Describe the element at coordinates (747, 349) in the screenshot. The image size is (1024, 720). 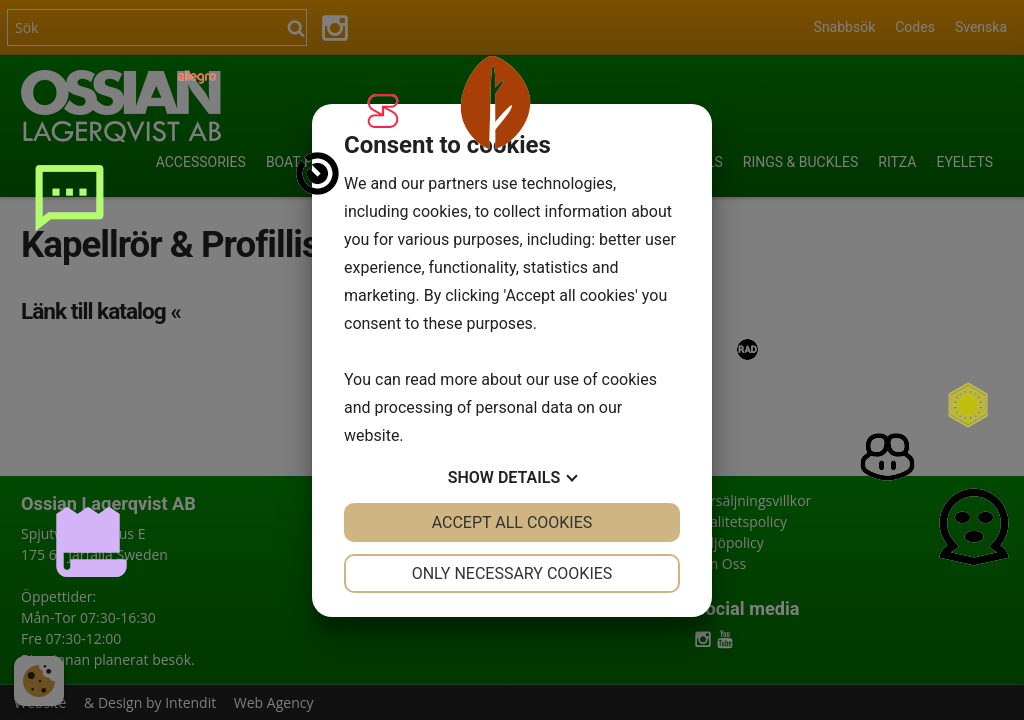
I see `launch RAD Studio application` at that location.